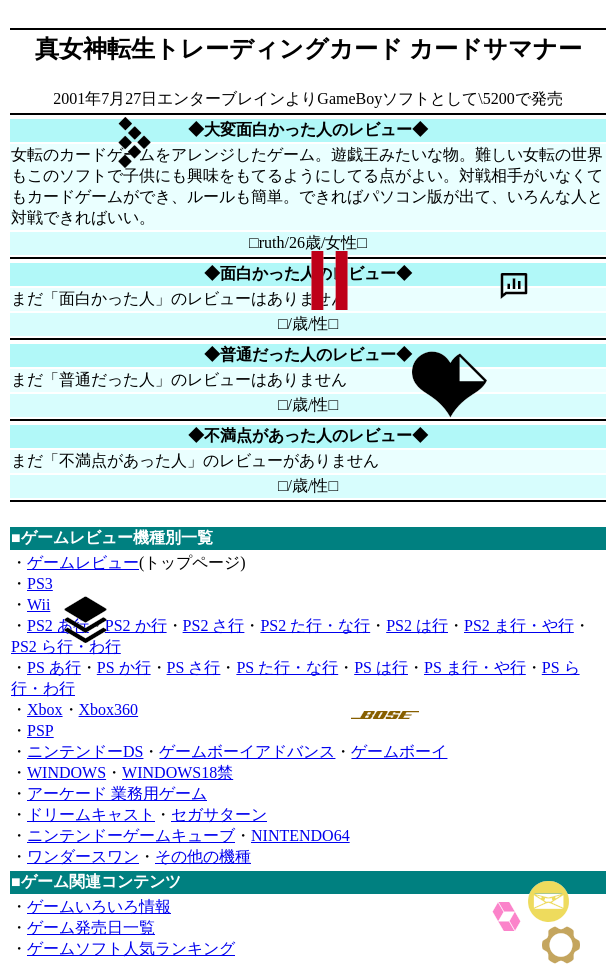  What do you see at coordinates (85, 620) in the screenshot?
I see `view stacked layers or content` at bounding box center [85, 620].